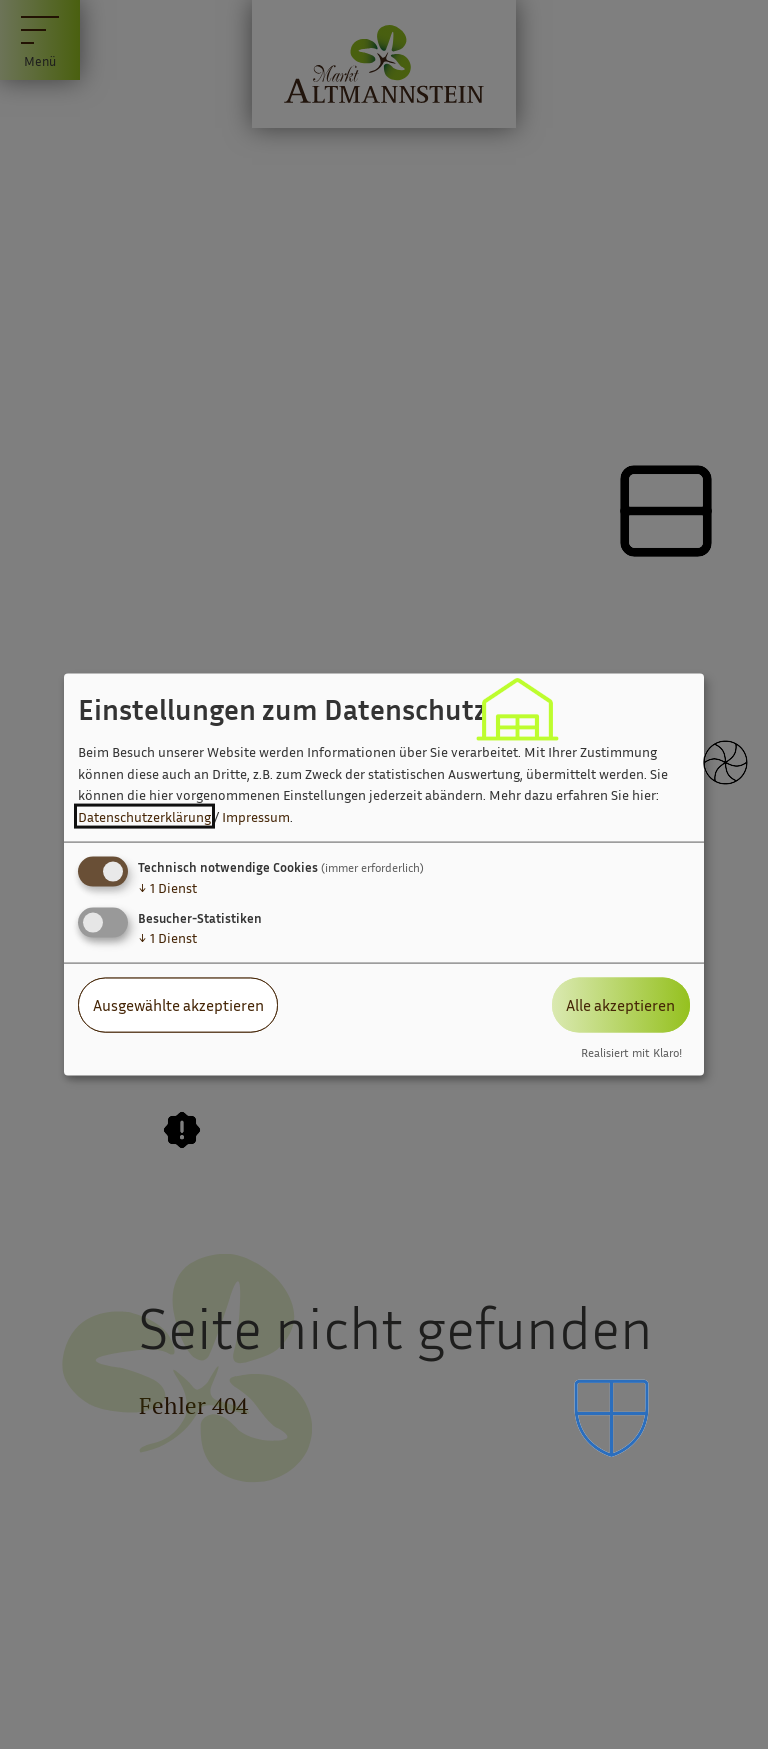 The width and height of the screenshot is (768, 1749). Describe the element at coordinates (725, 762) in the screenshot. I see `loading content in progress` at that location.